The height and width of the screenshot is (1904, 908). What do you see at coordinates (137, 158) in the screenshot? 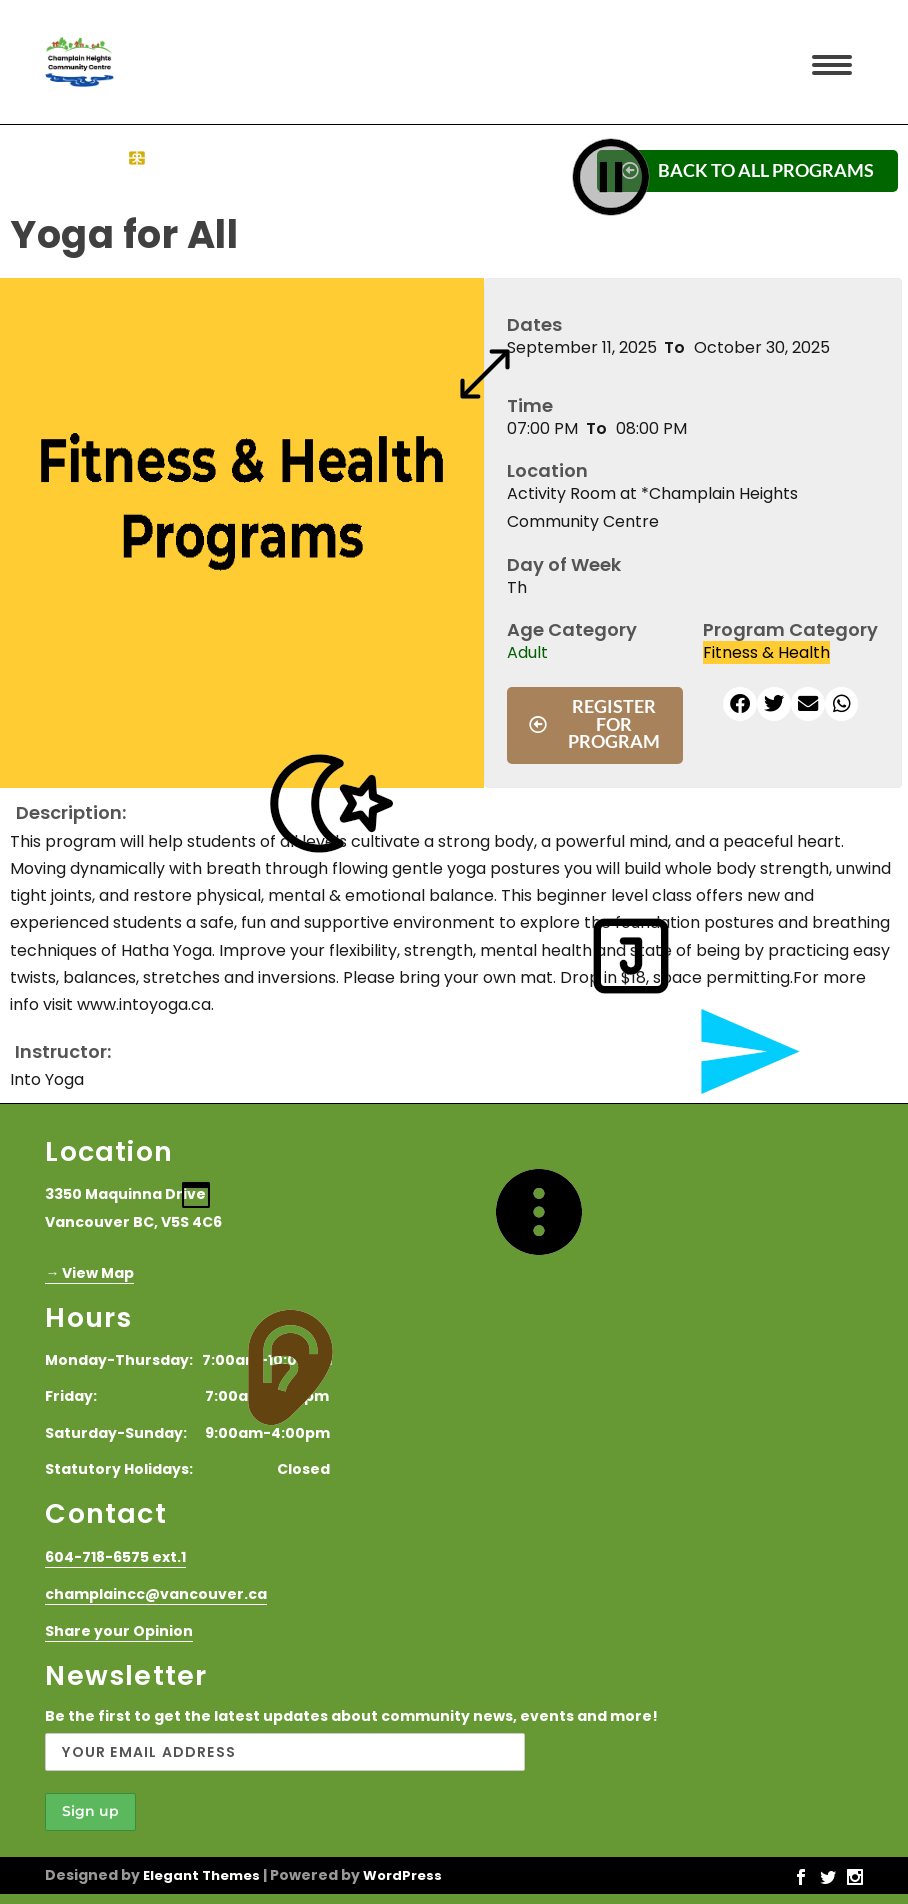
I see `view or redeem a gift` at bounding box center [137, 158].